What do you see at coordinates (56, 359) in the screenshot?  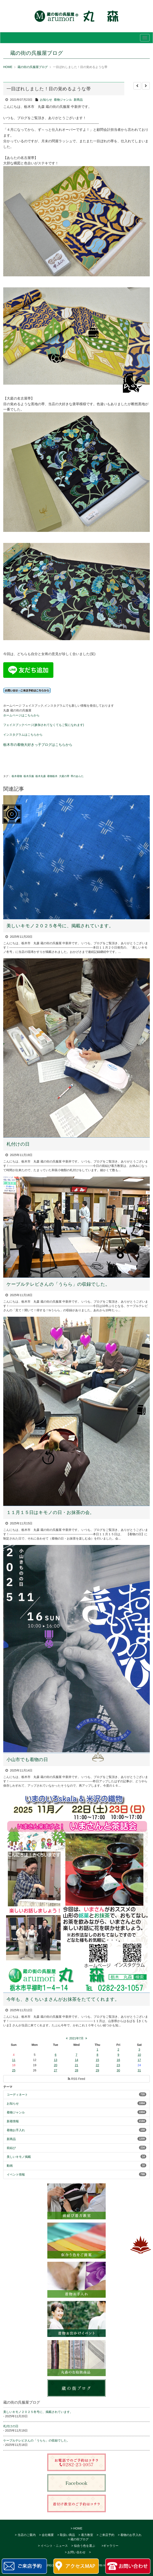 I see `activate enhanced vision or perception ability` at bounding box center [56, 359].